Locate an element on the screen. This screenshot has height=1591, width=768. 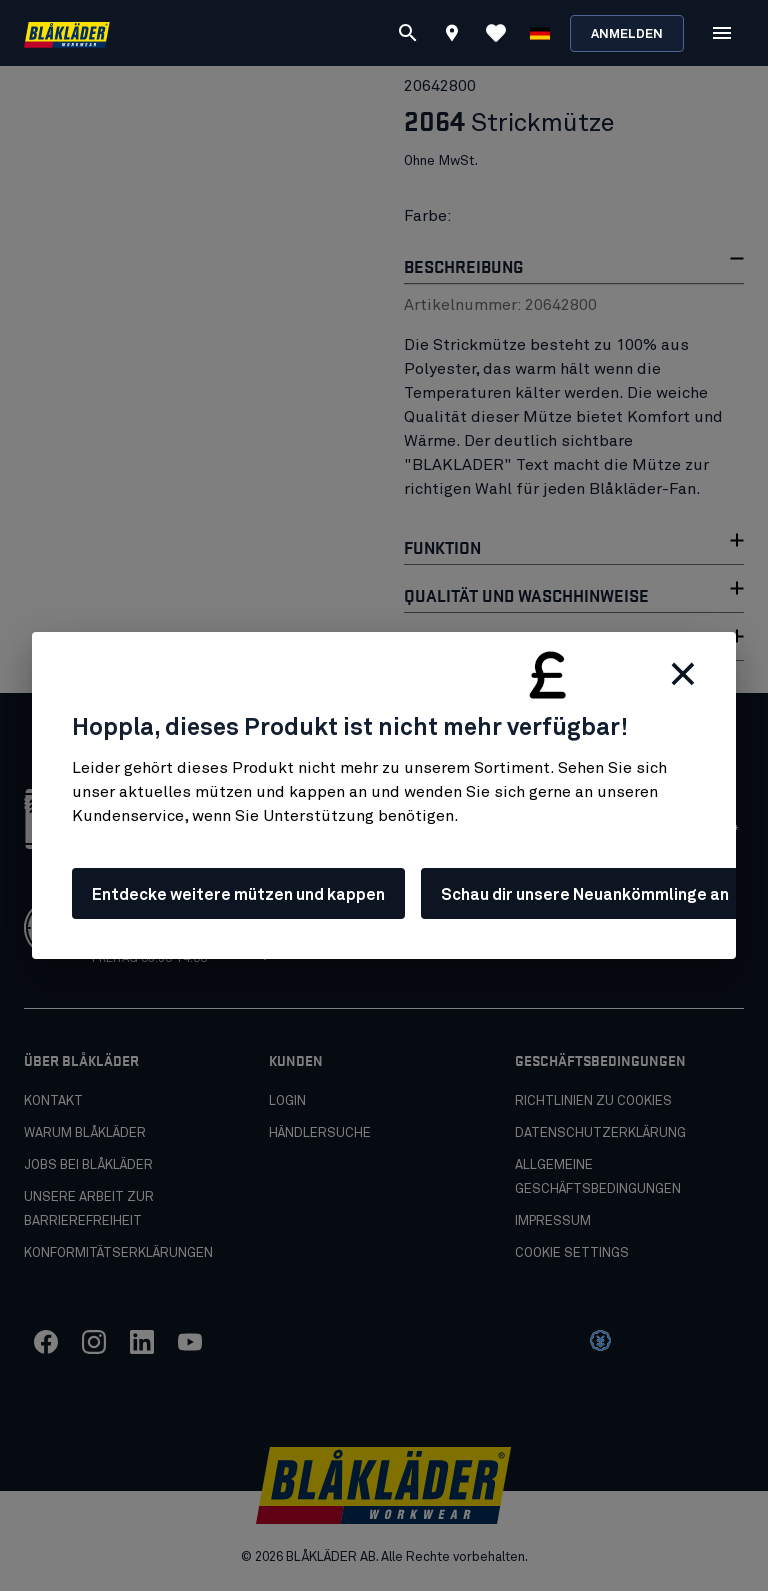
indicates japanese yen currency or pricing is located at coordinates (600, 1340).